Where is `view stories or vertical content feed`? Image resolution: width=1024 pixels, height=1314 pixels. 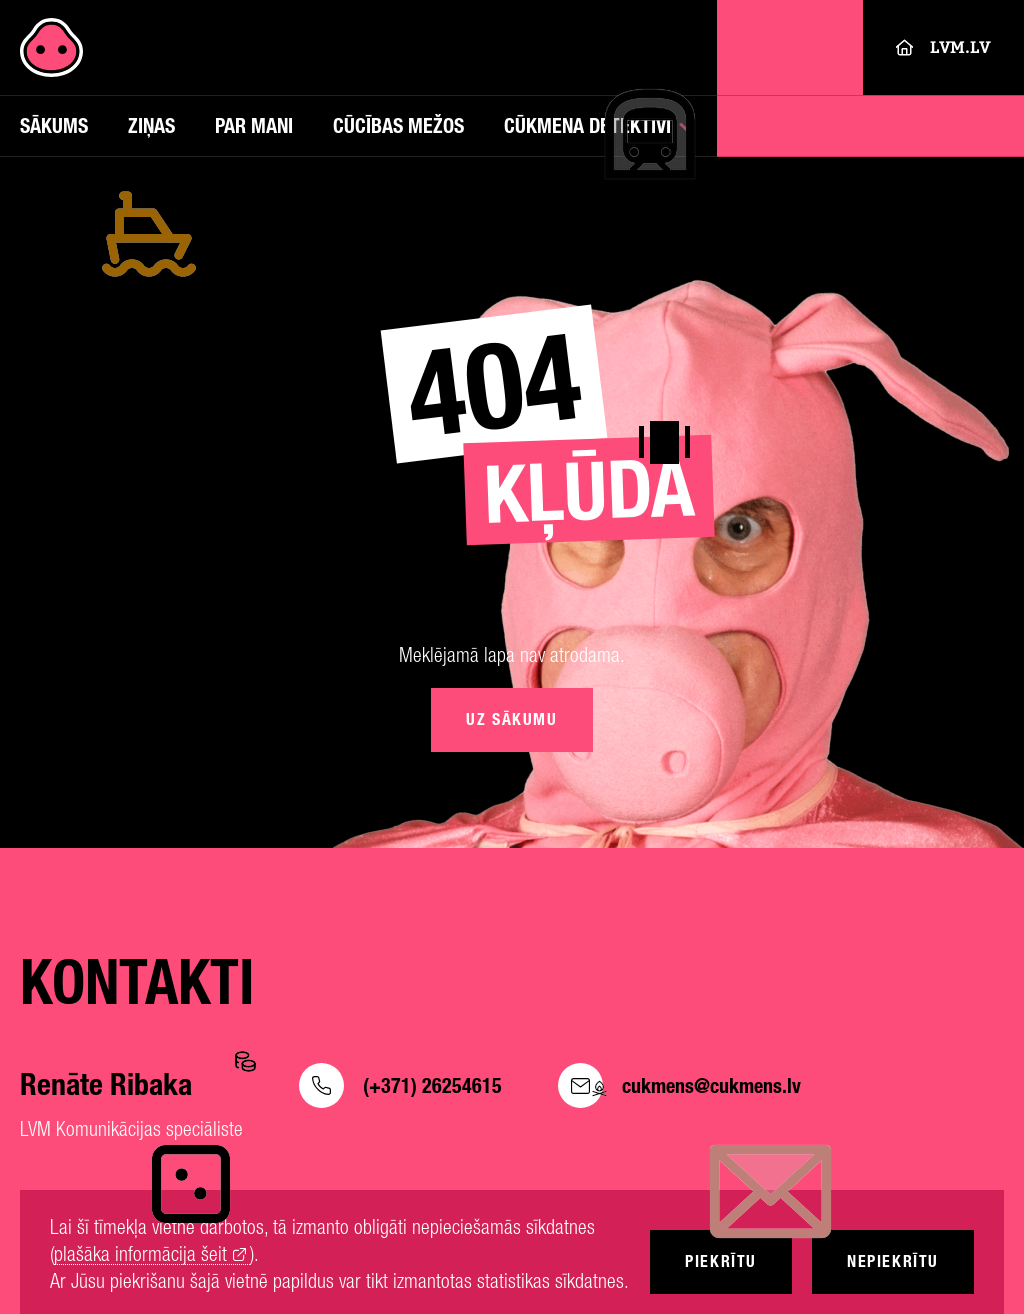 view stories or vertical content feed is located at coordinates (664, 443).